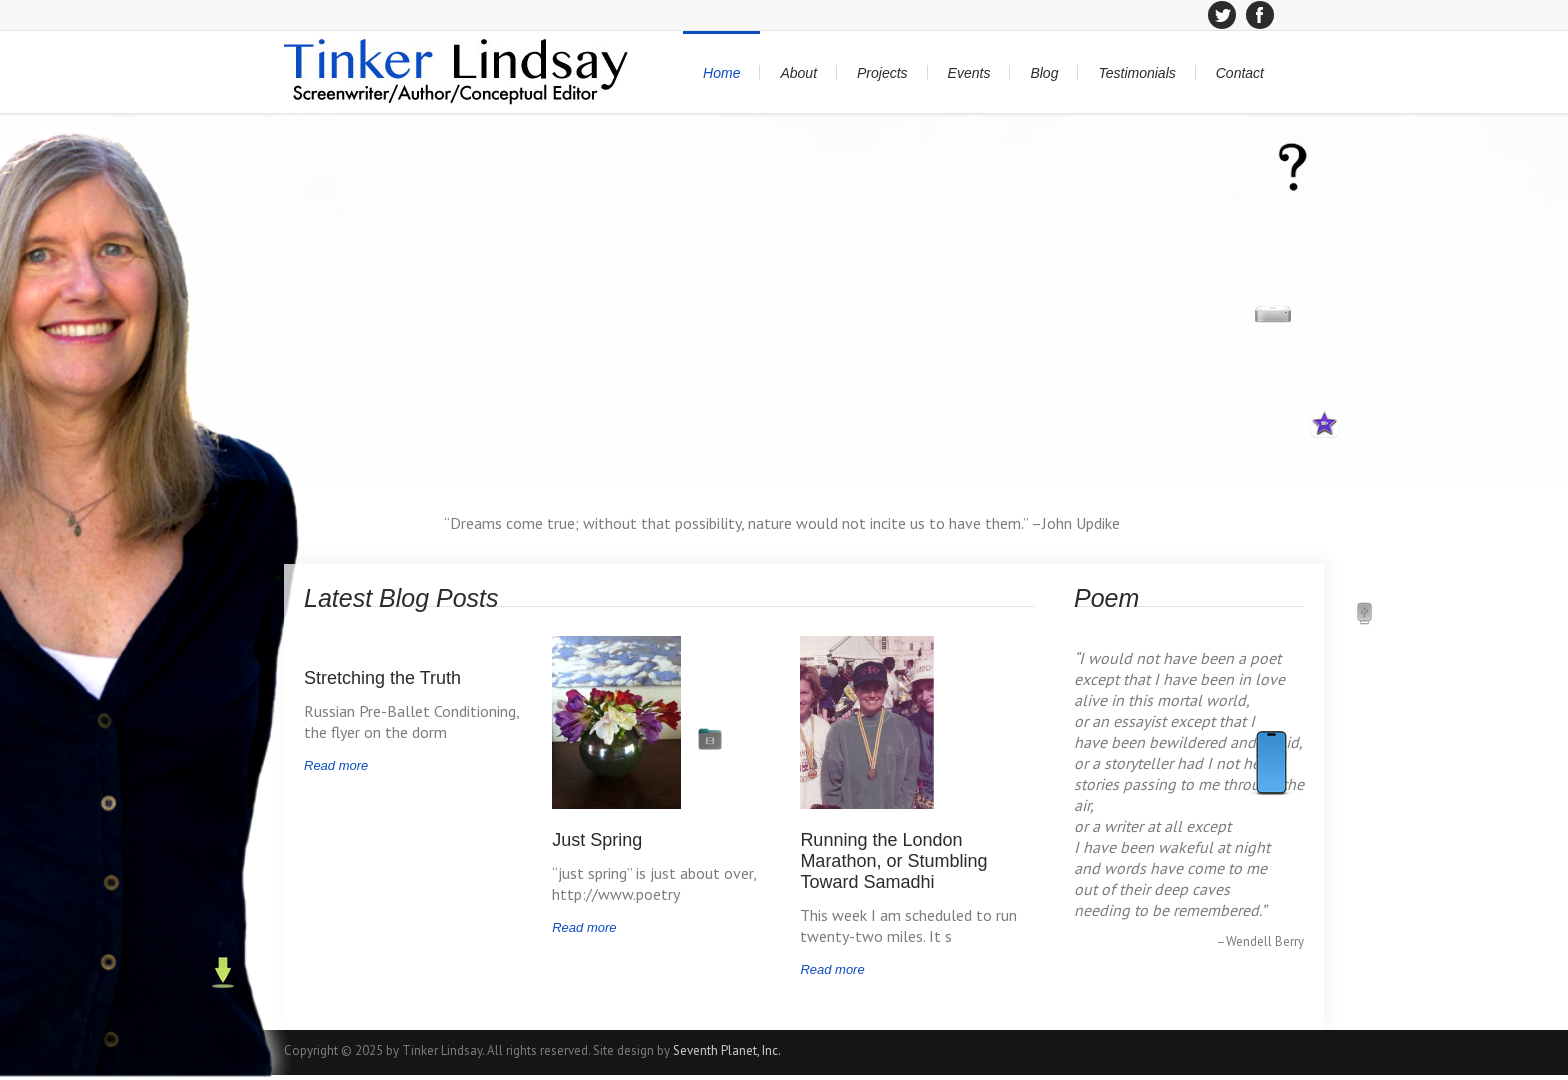  I want to click on open iMovie video editing application, so click(1324, 423).